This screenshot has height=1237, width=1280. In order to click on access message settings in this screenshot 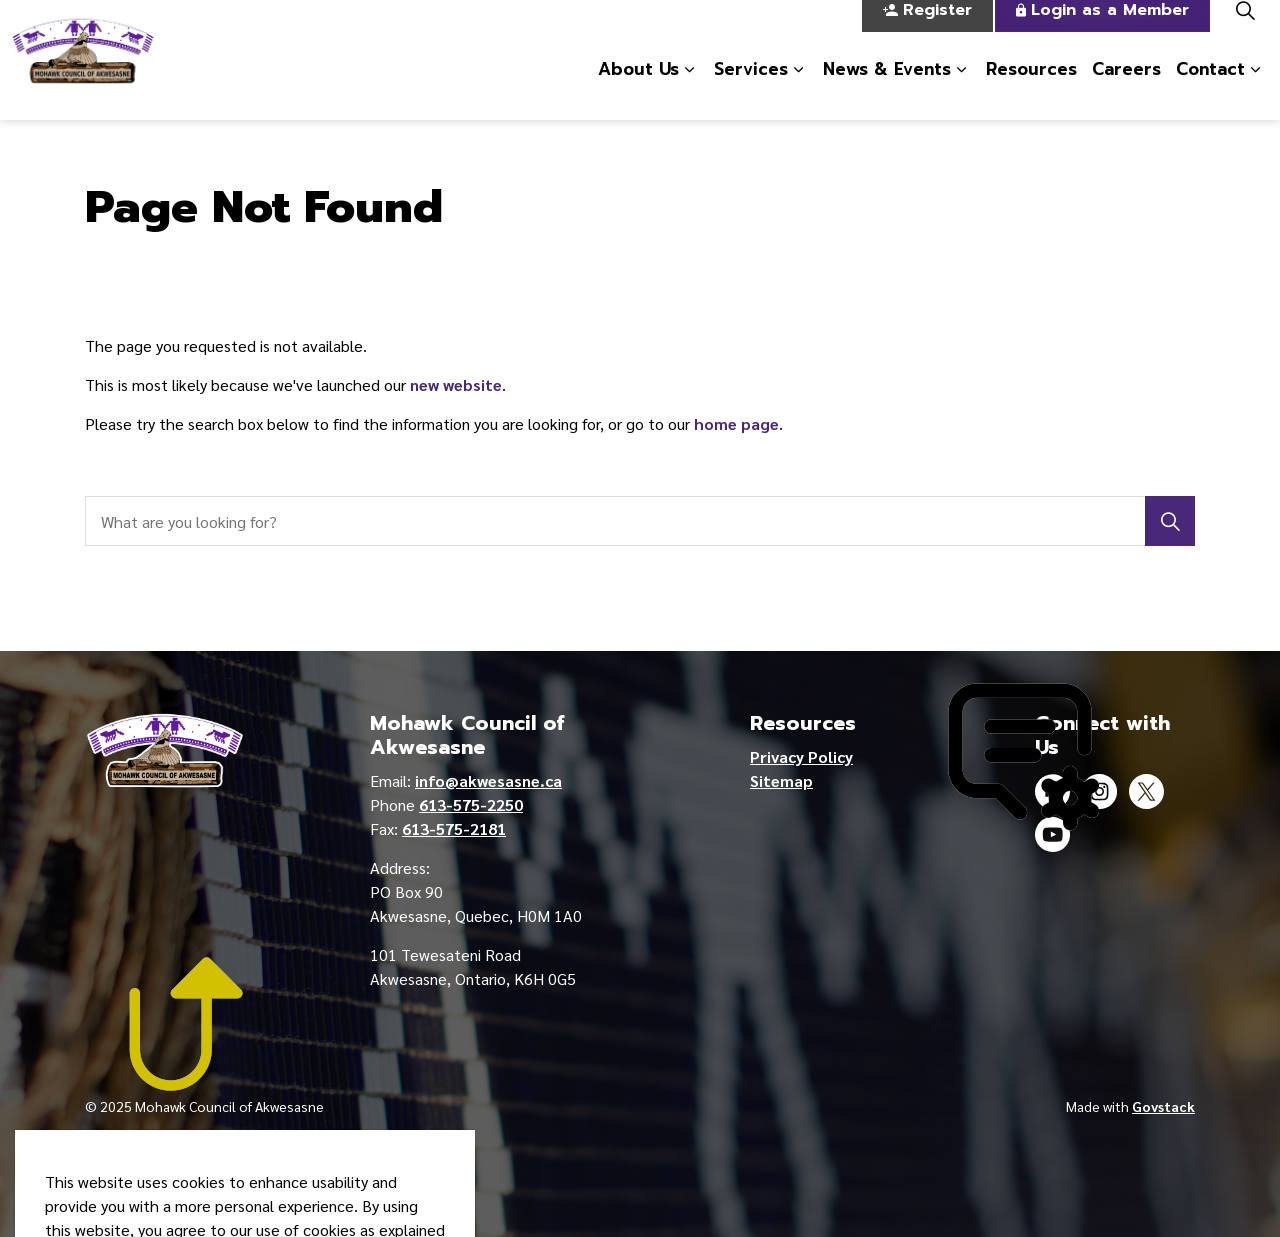, I will do `click(1020, 748)`.